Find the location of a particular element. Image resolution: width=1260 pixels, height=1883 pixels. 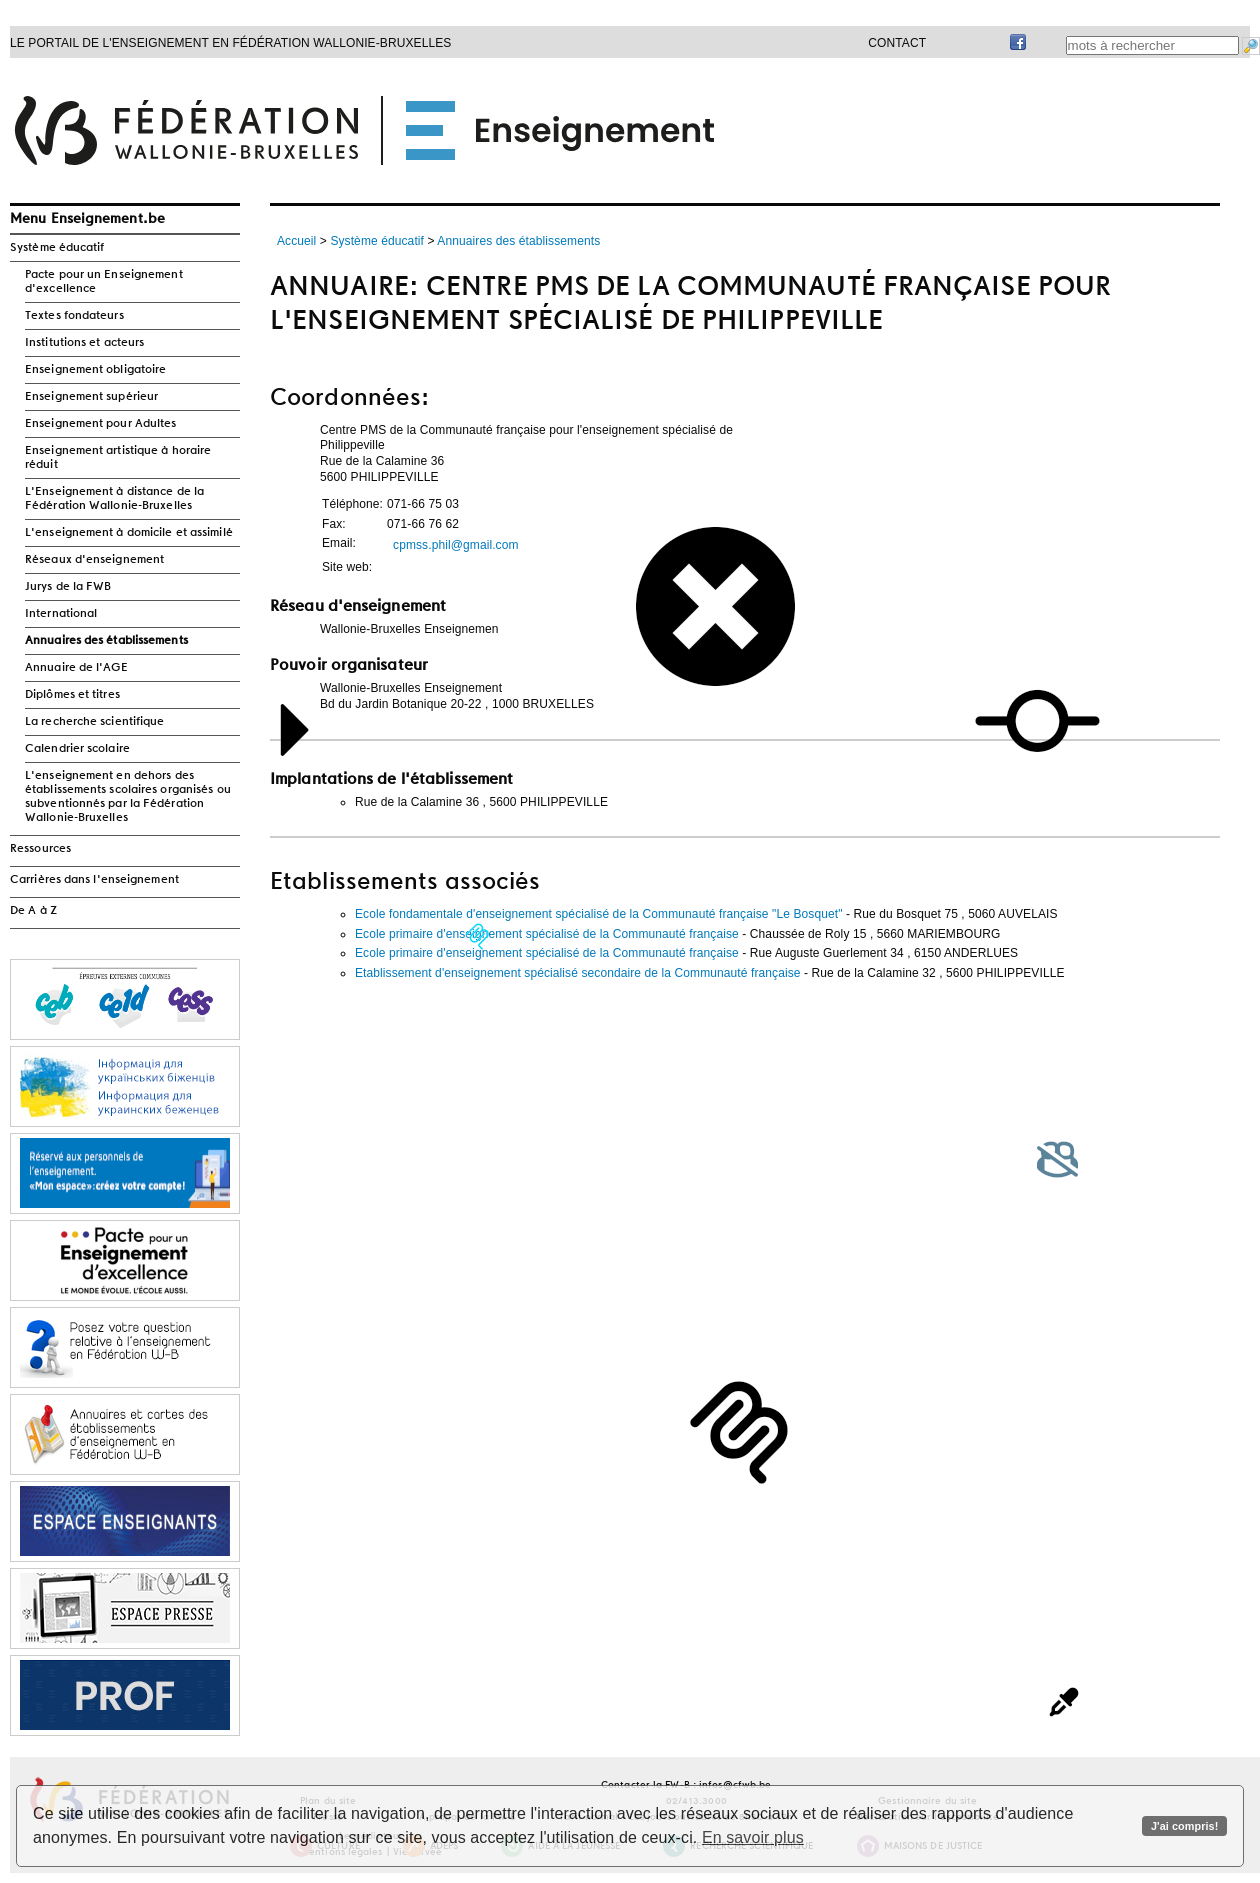

play media or start playback is located at coordinates (295, 730).